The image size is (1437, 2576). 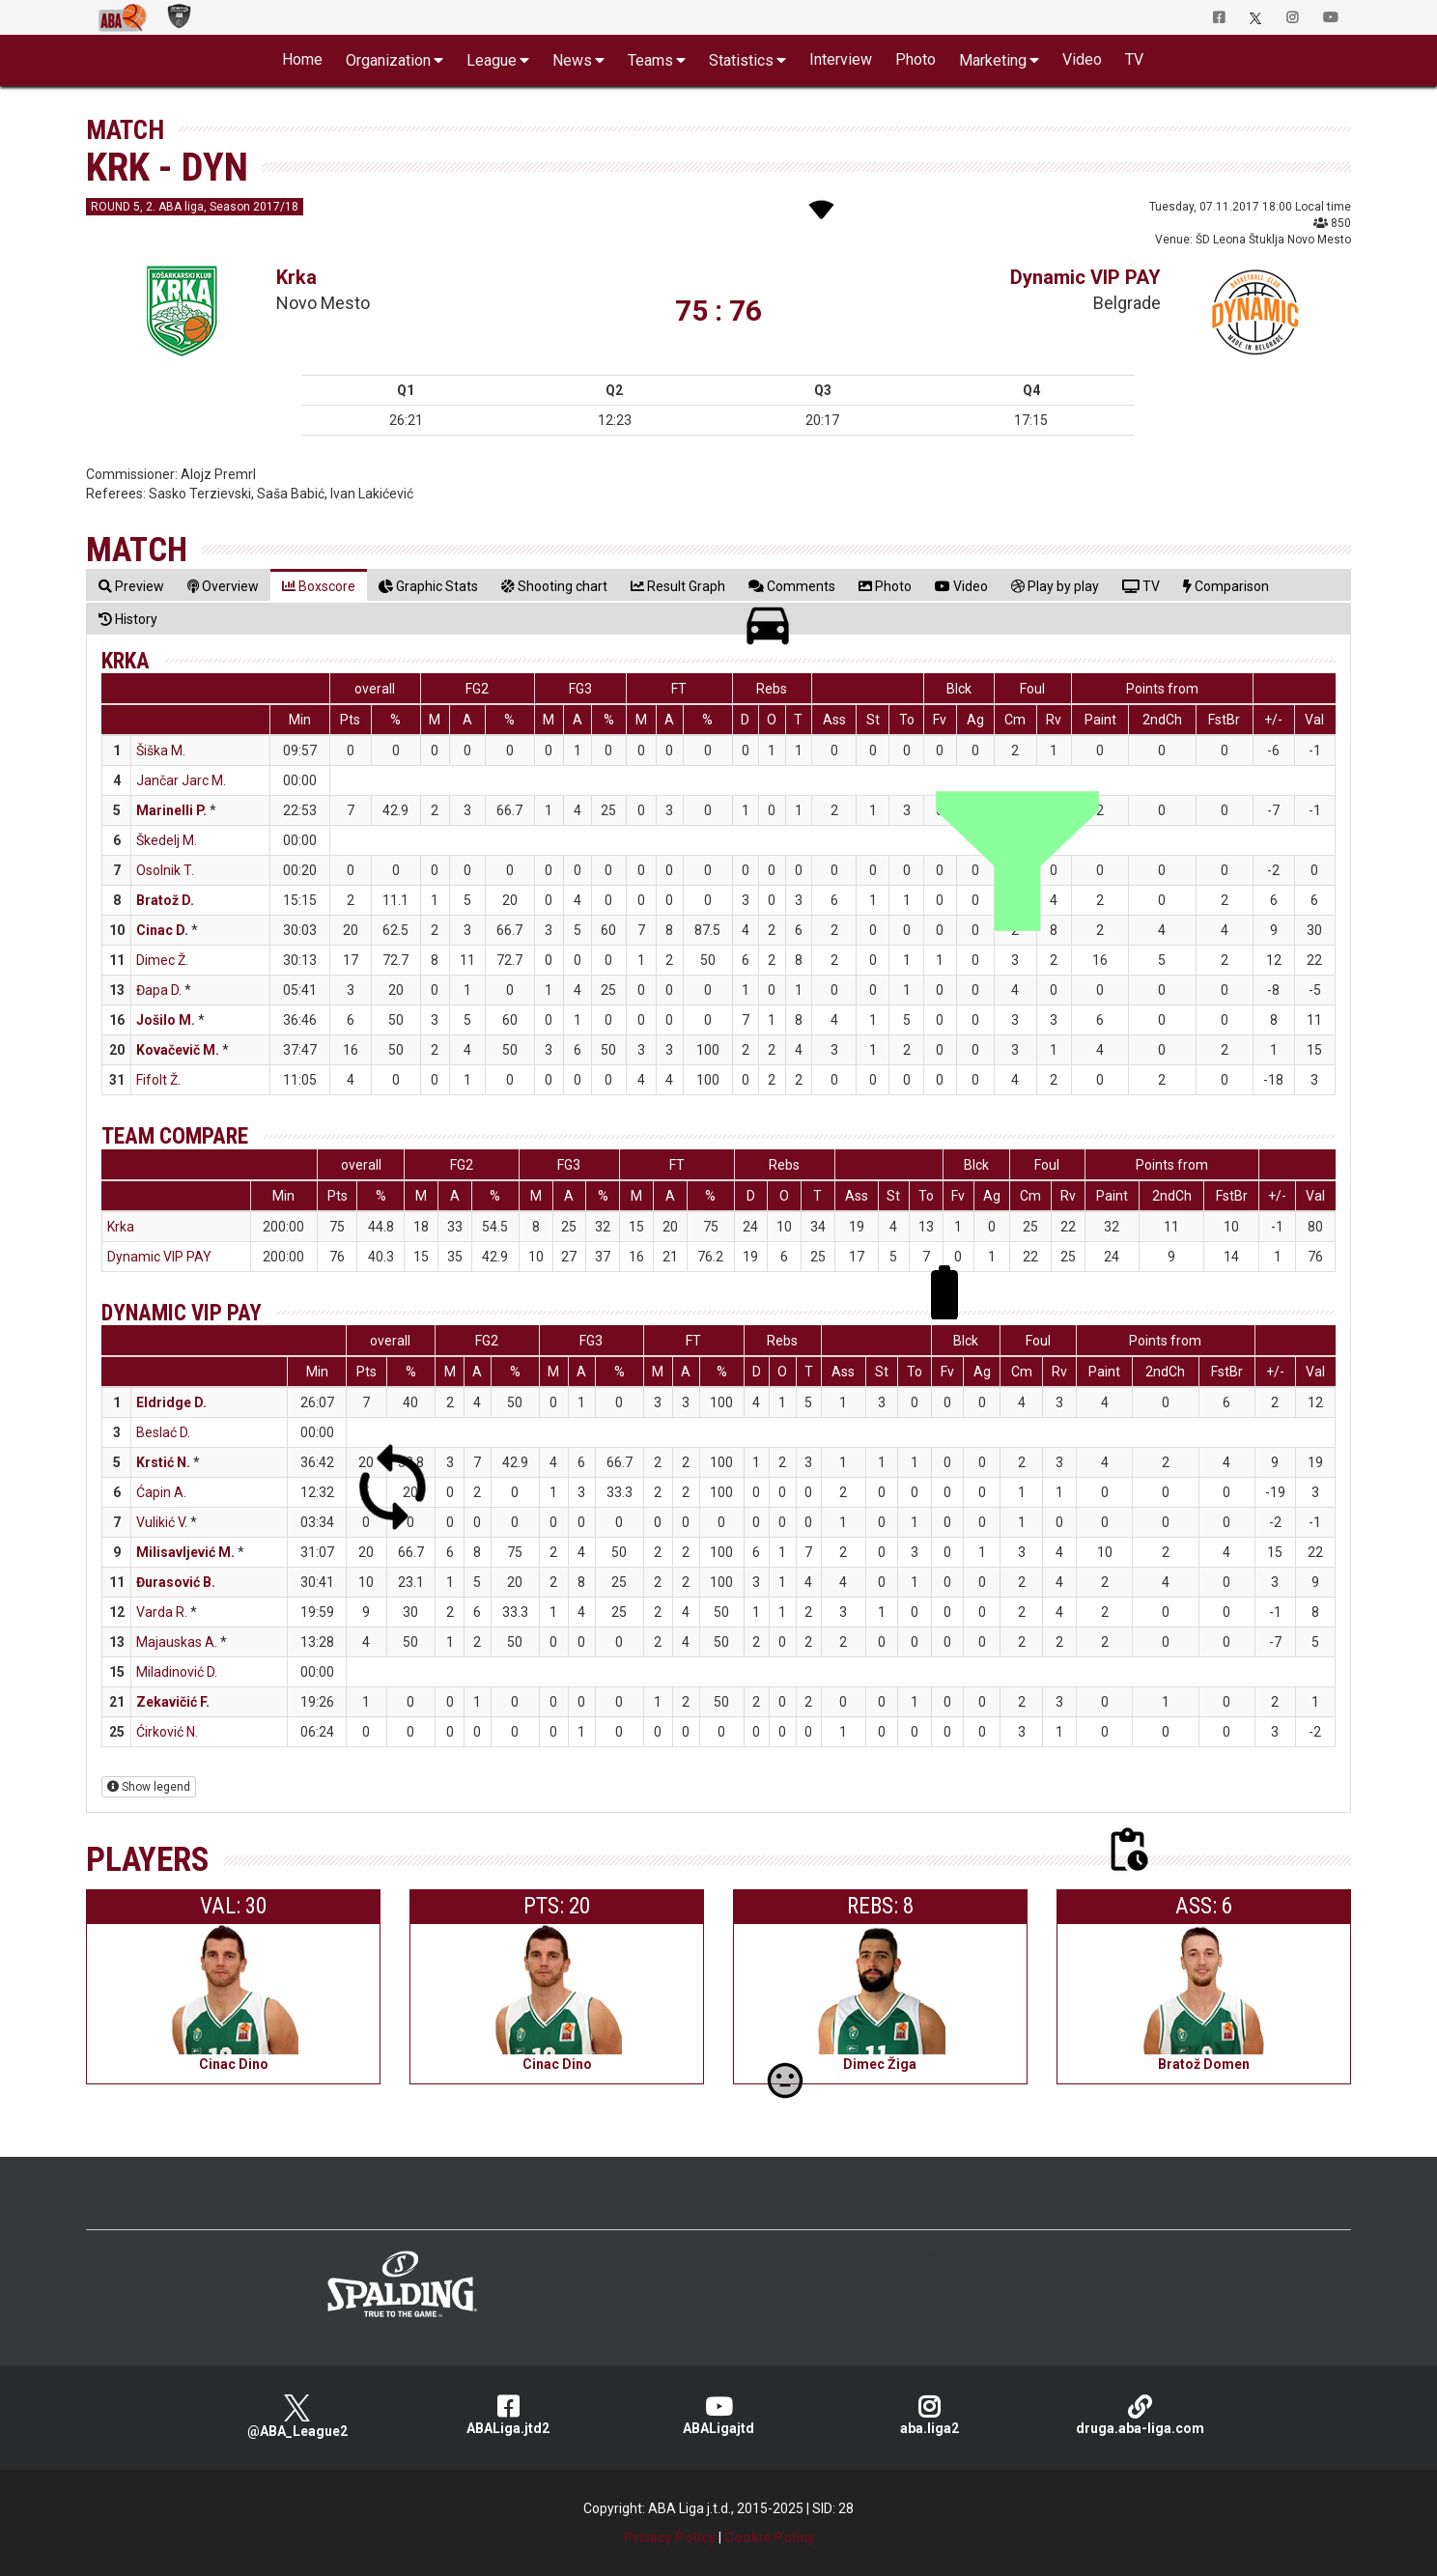 I want to click on filter list or search results, so click(x=1017, y=861).